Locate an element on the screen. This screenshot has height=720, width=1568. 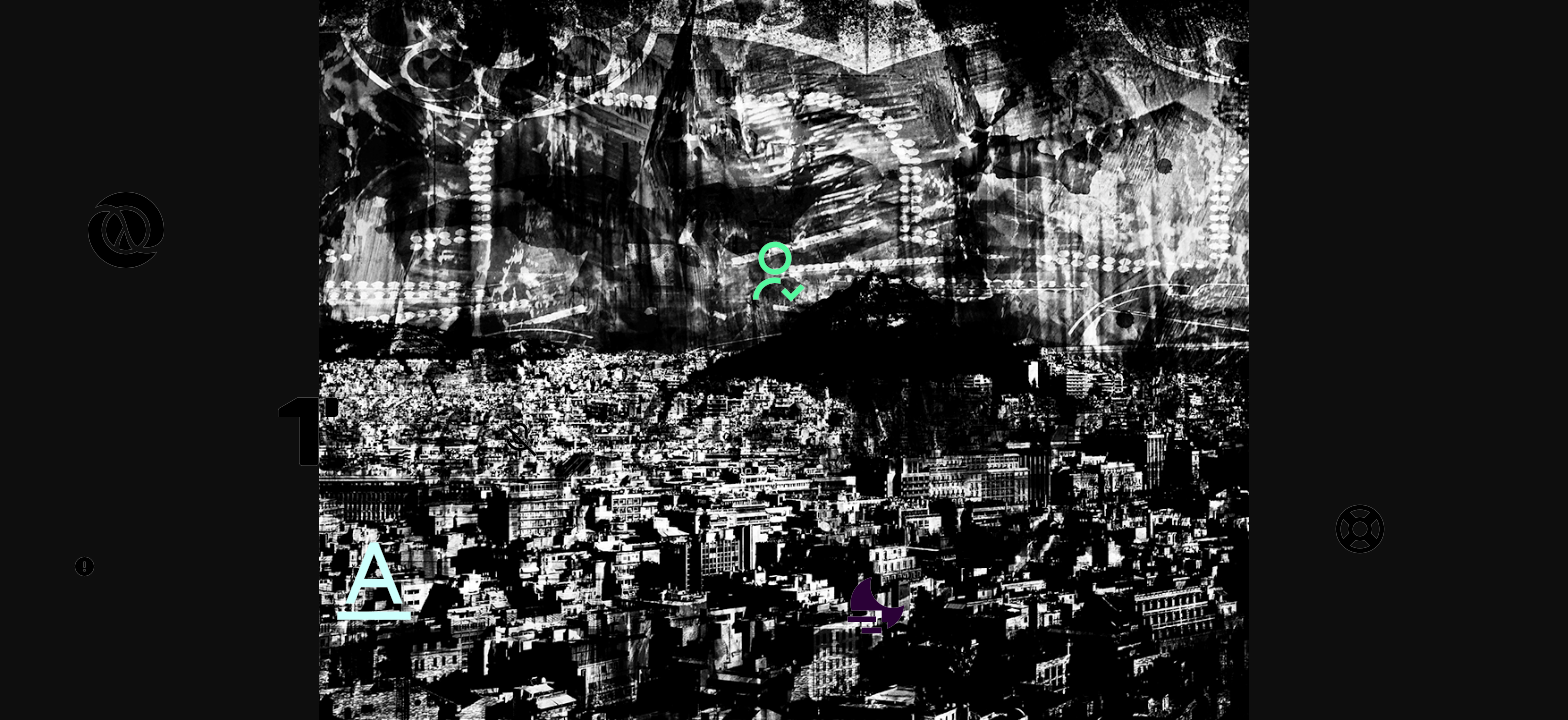
indicates a warning or error state is located at coordinates (84, 566).